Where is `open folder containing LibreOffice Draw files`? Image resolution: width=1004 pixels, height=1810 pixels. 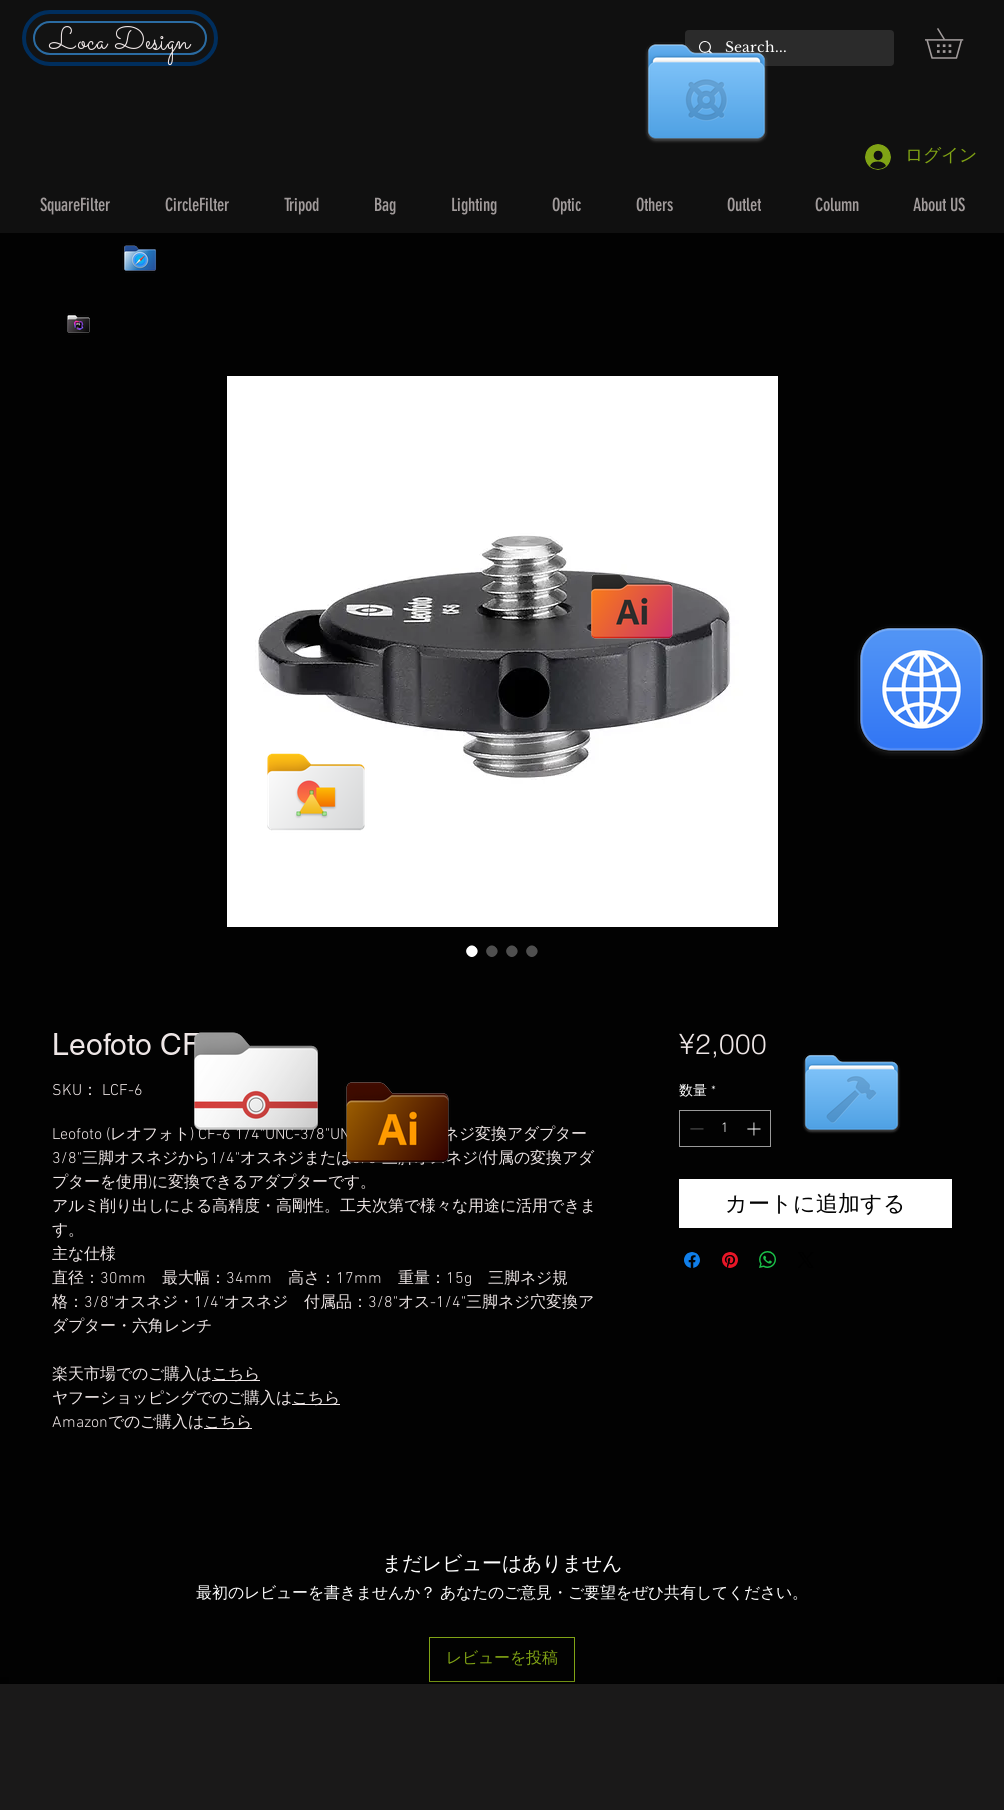
open folder containing LibreOffice Draw files is located at coordinates (315, 794).